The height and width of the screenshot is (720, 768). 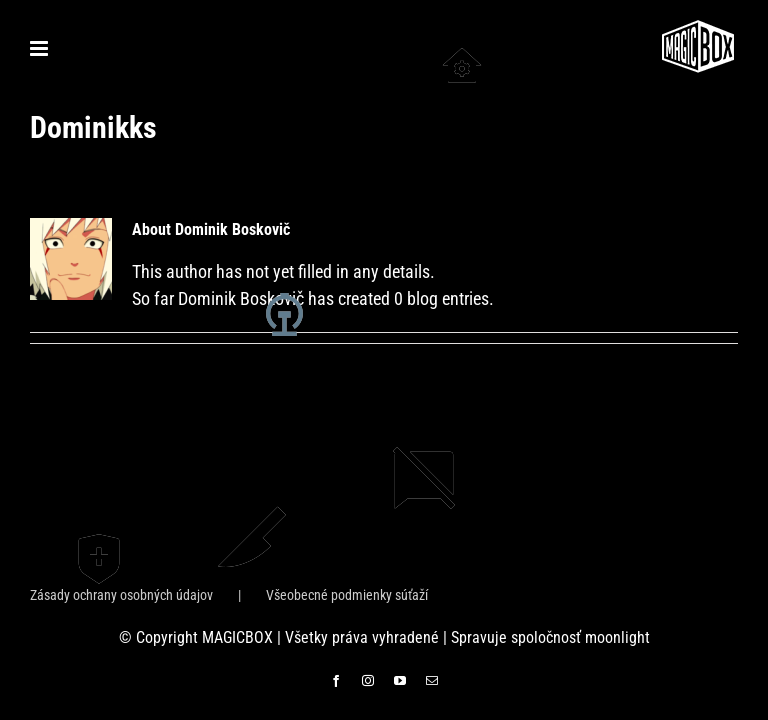 What do you see at coordinates (284, 315) in the screenshot?
I see `china railway logo` at bounding box center [284, 315].